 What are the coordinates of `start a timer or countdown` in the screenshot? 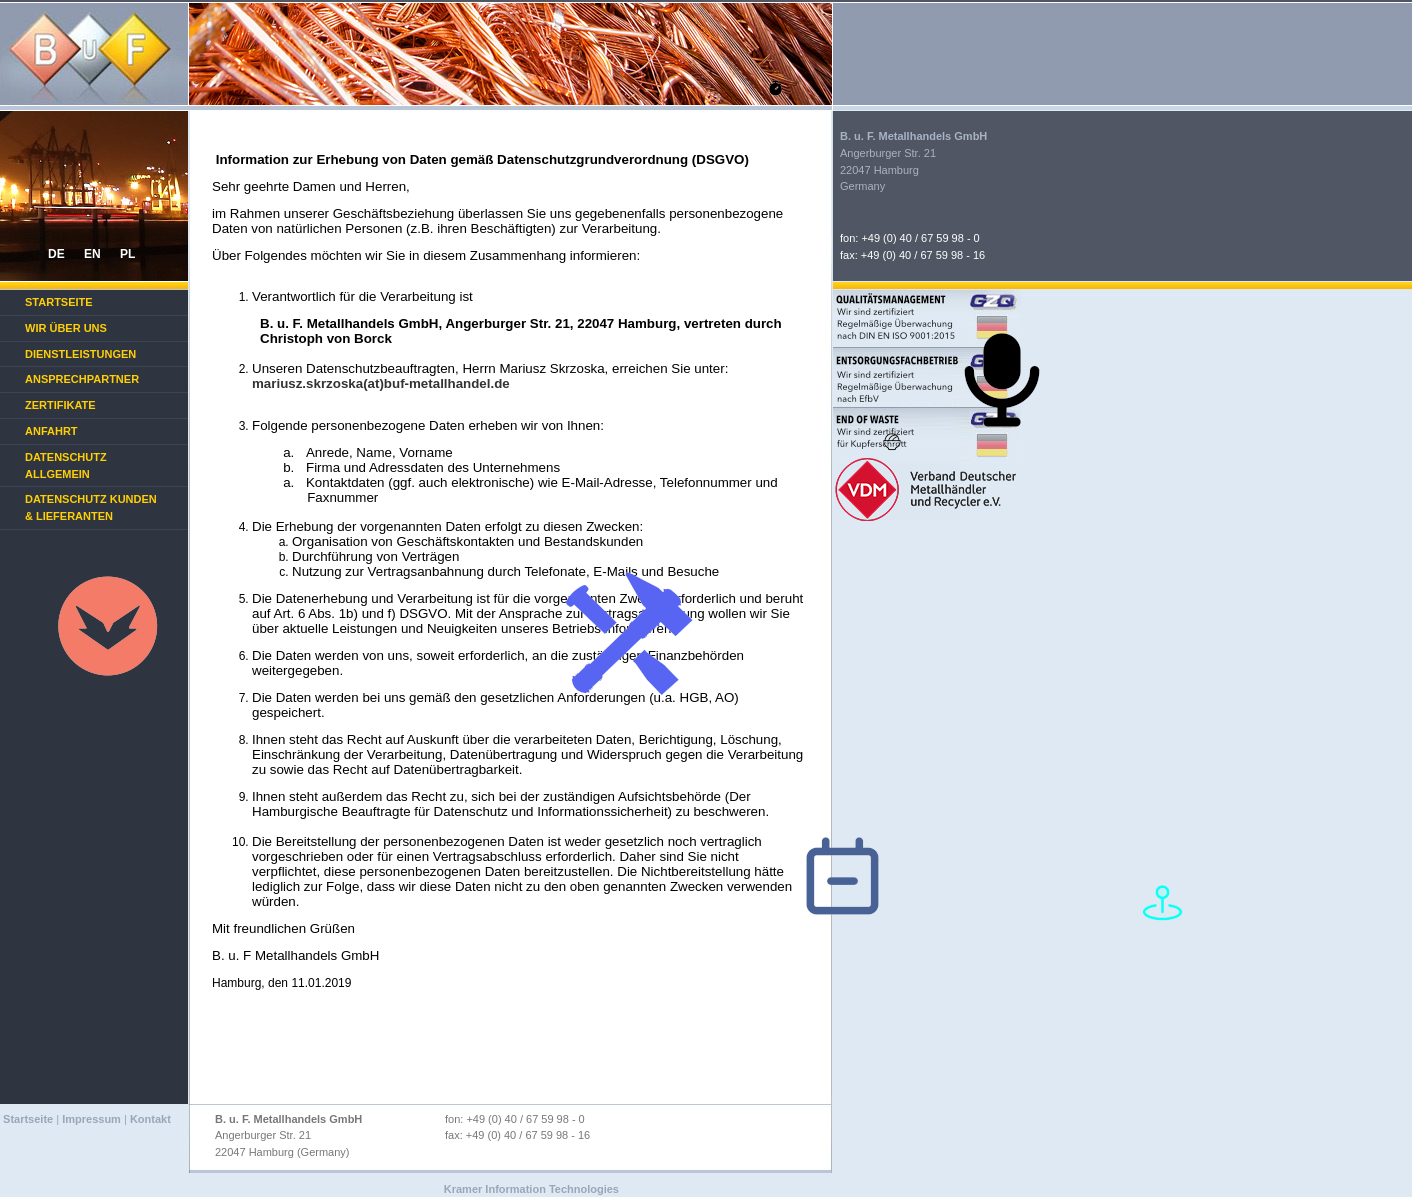 It's located at (775, 88).